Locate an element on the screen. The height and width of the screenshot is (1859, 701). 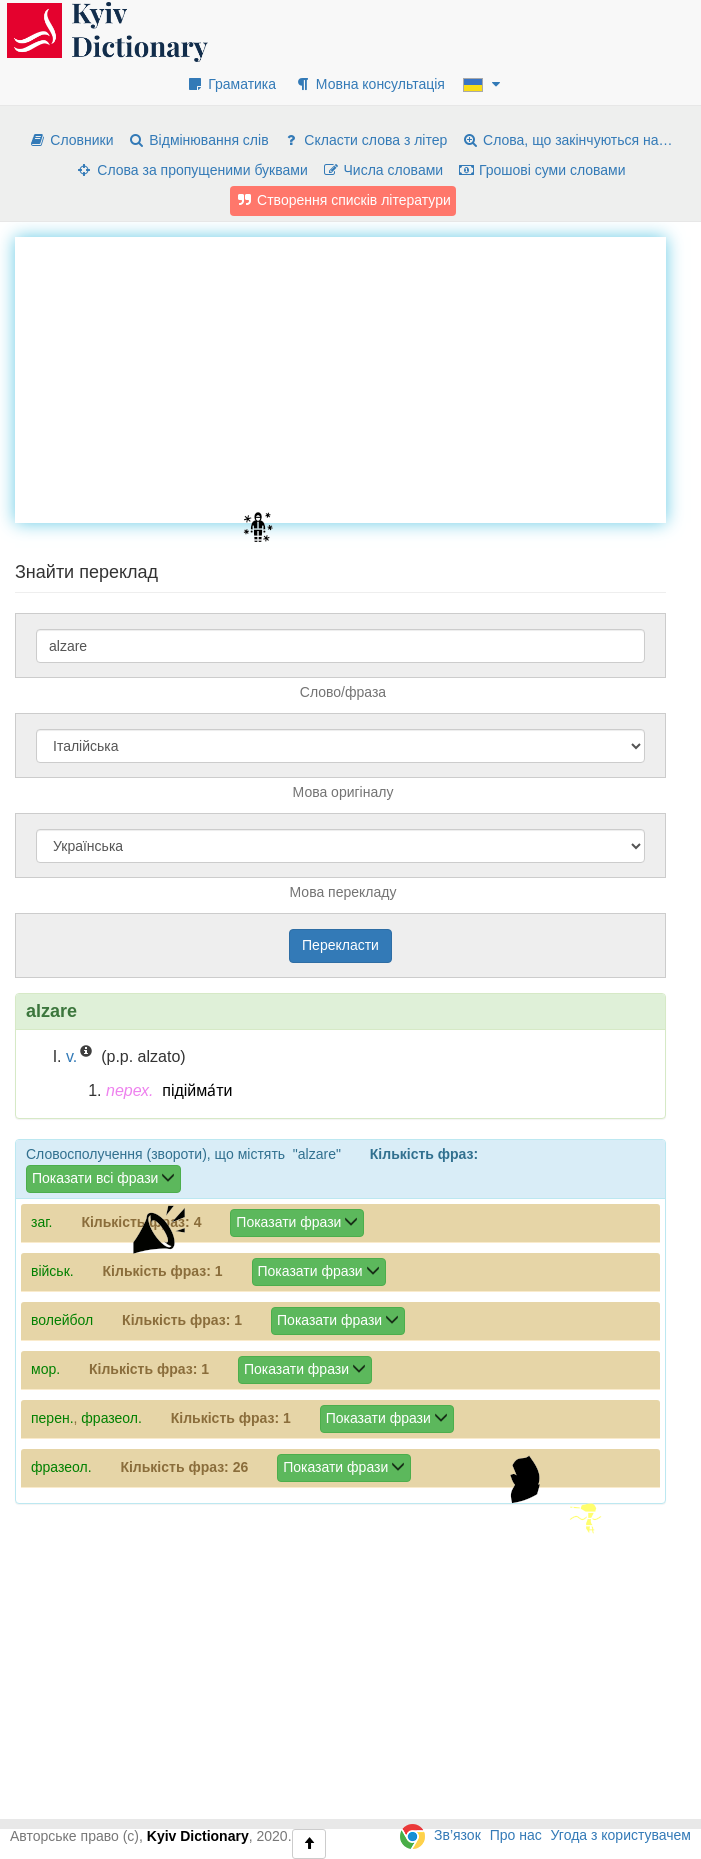
make an announcement or broadcast is located at coordinates (159, 1232).